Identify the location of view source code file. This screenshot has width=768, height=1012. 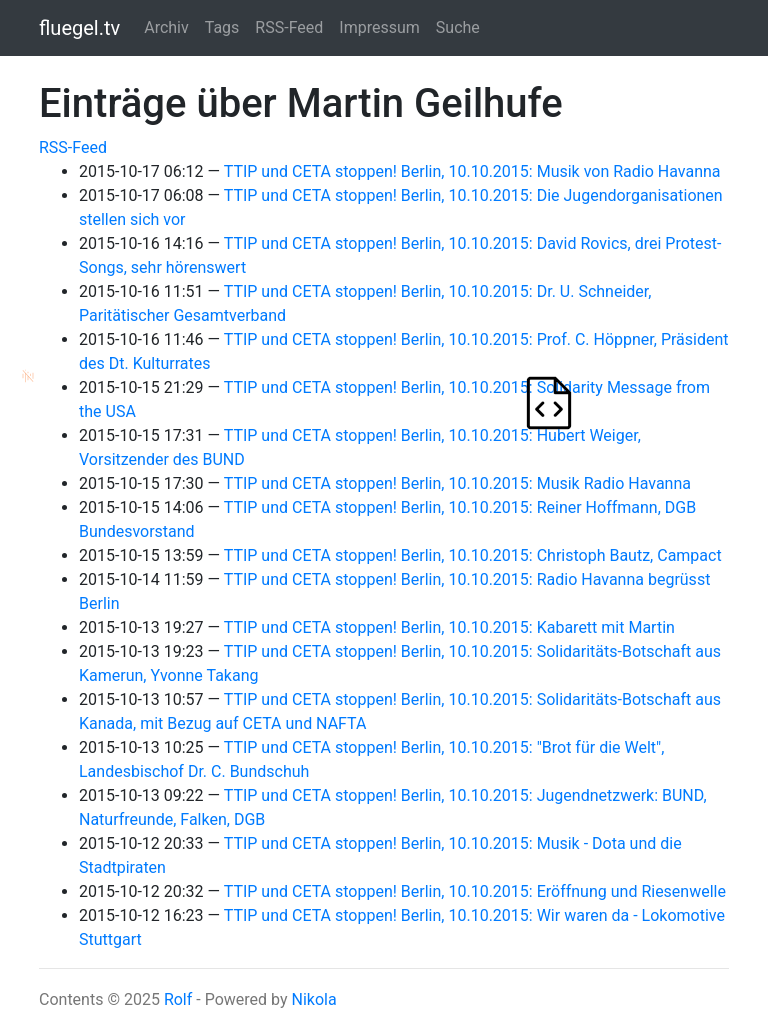
(549, 403).